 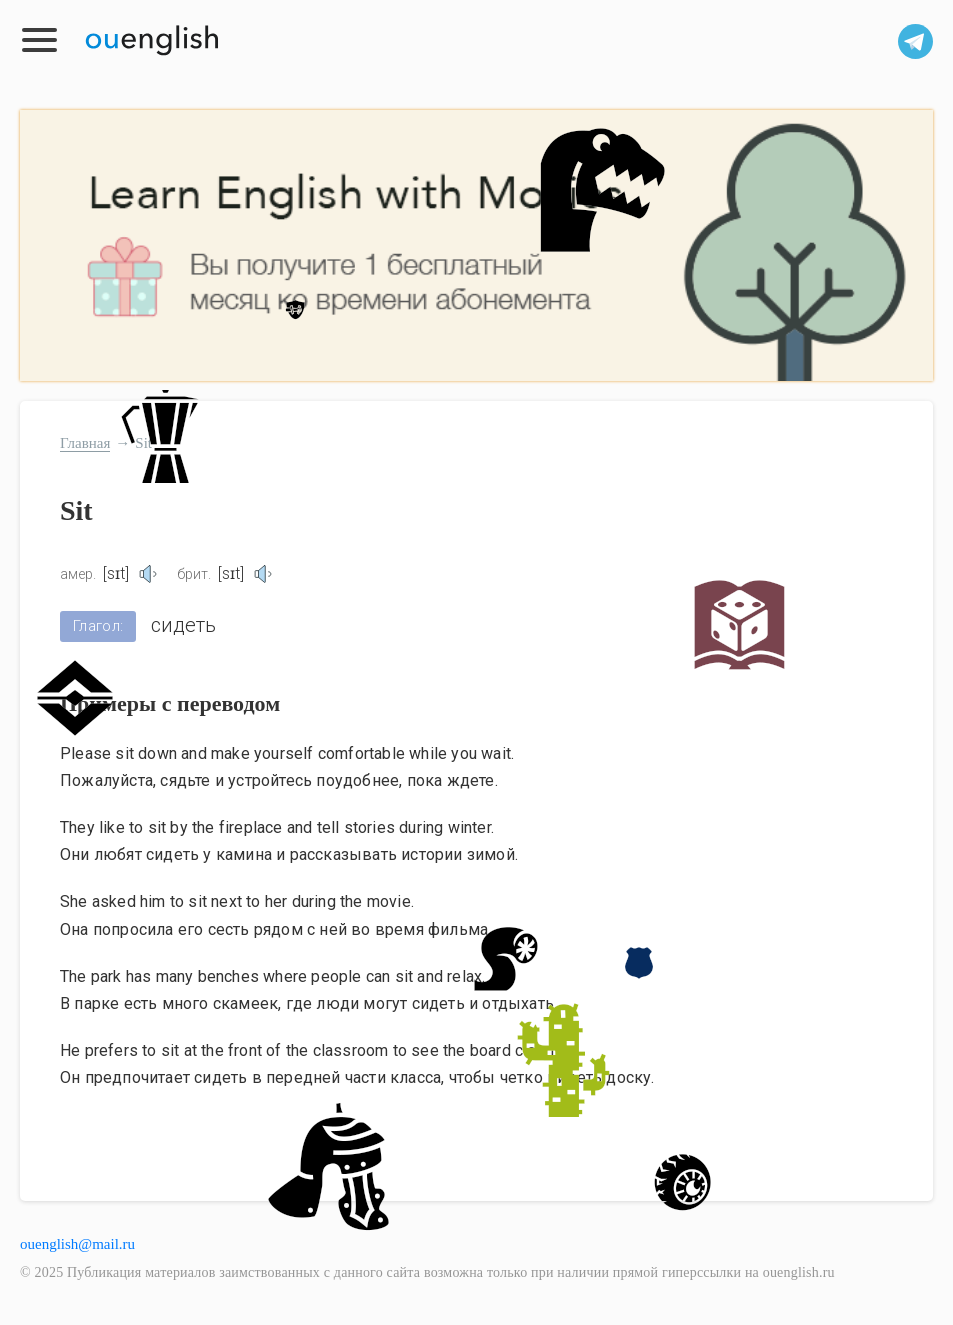 What do you see at coordinates (295, 309) in the screenshot?
I see `equip or attach a shield to your character` at bounding box center [295, 309].